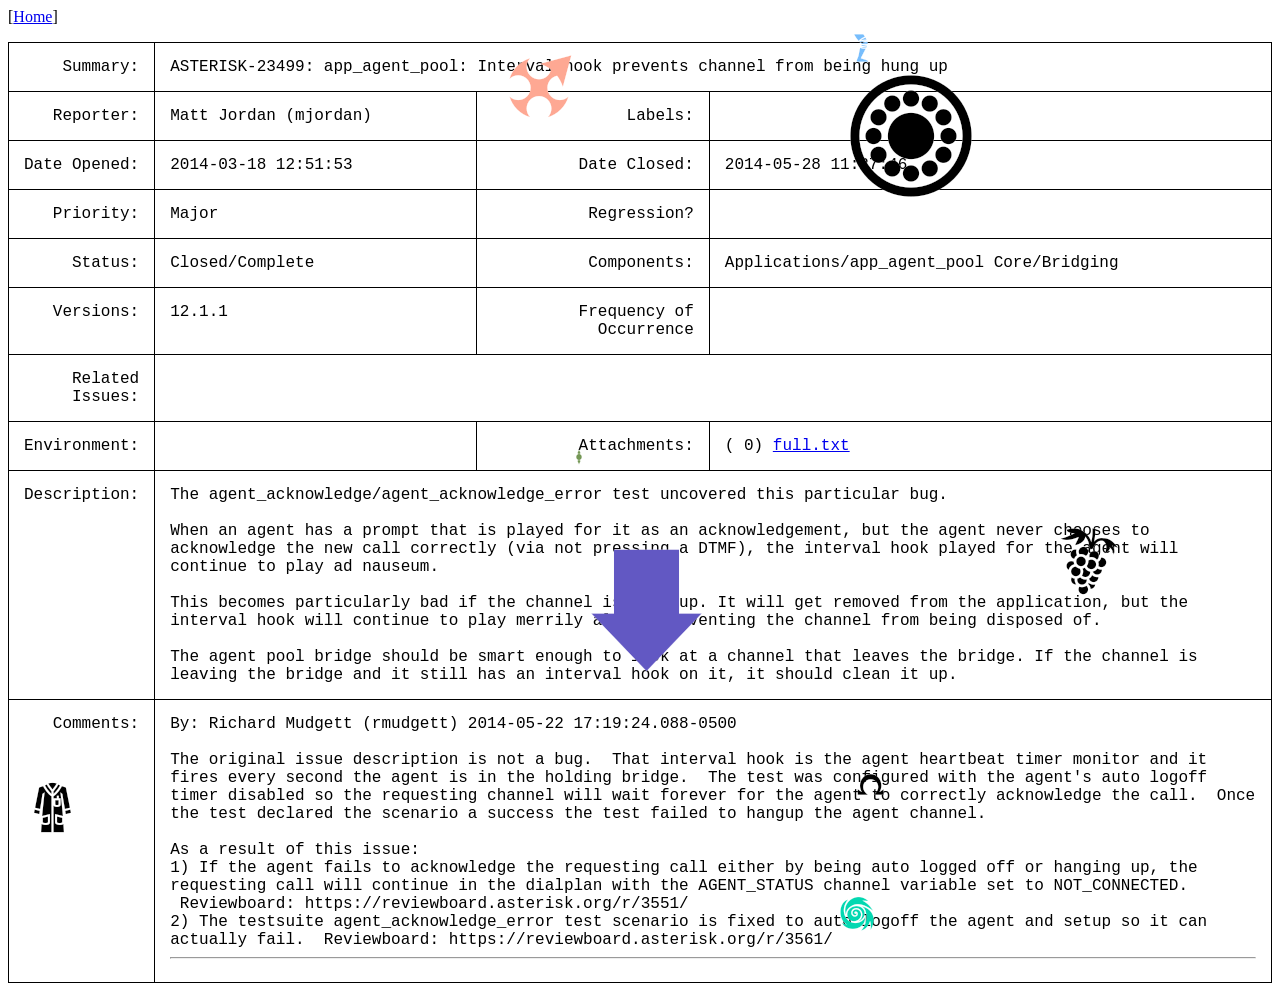 Image resolution: width=1280 pixels, height=999 pixels. What do you see at coordinates (646, 610) in the screenshot?
I see `download a file or content` at bounding box center [646, 610].